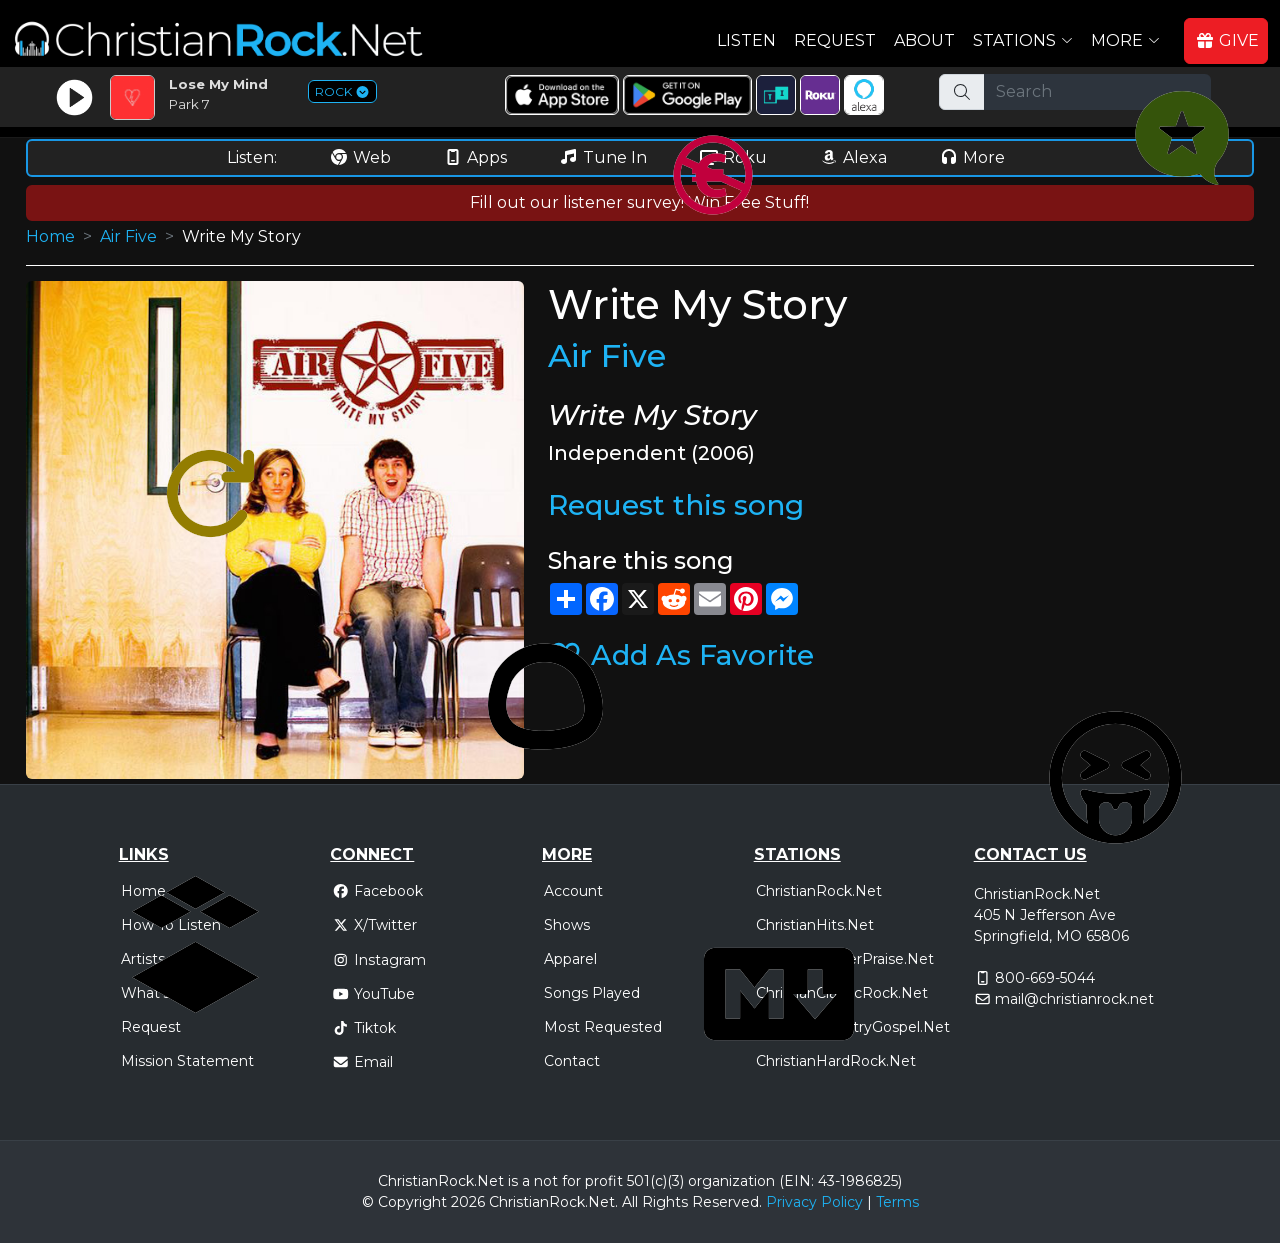 The image size is (1280, 1243). What do you see at coordinates (195, 944) in the screenshot?
I see `instructure company logo` at bounding box center [195, 944].